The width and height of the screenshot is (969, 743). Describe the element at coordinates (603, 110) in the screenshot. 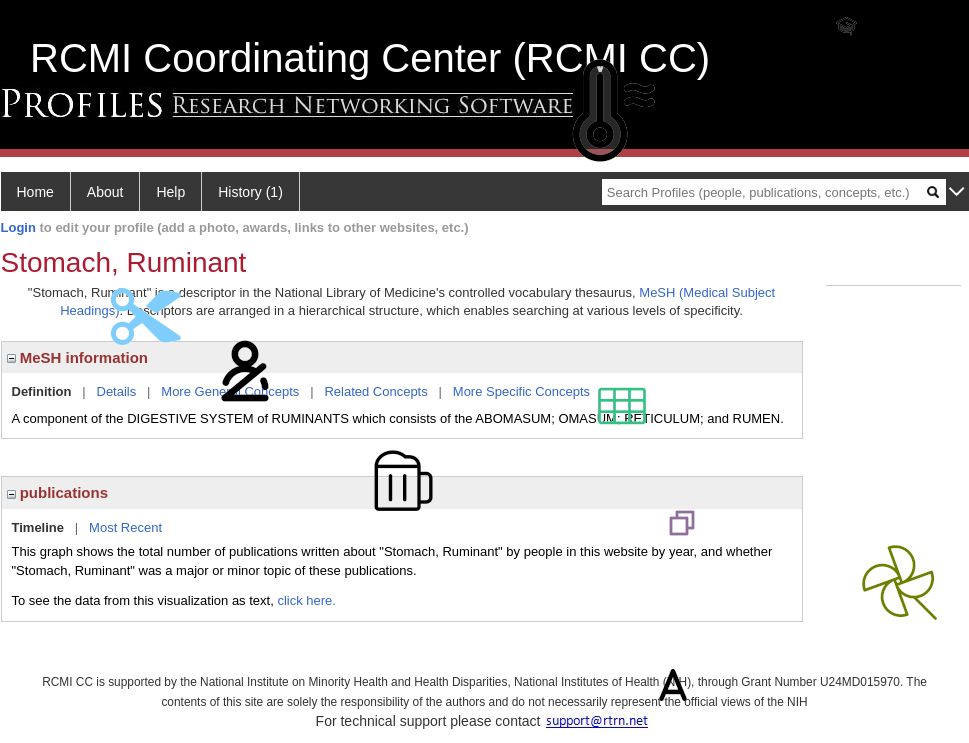

I see `indicates high temperature or heat warning` at that location.